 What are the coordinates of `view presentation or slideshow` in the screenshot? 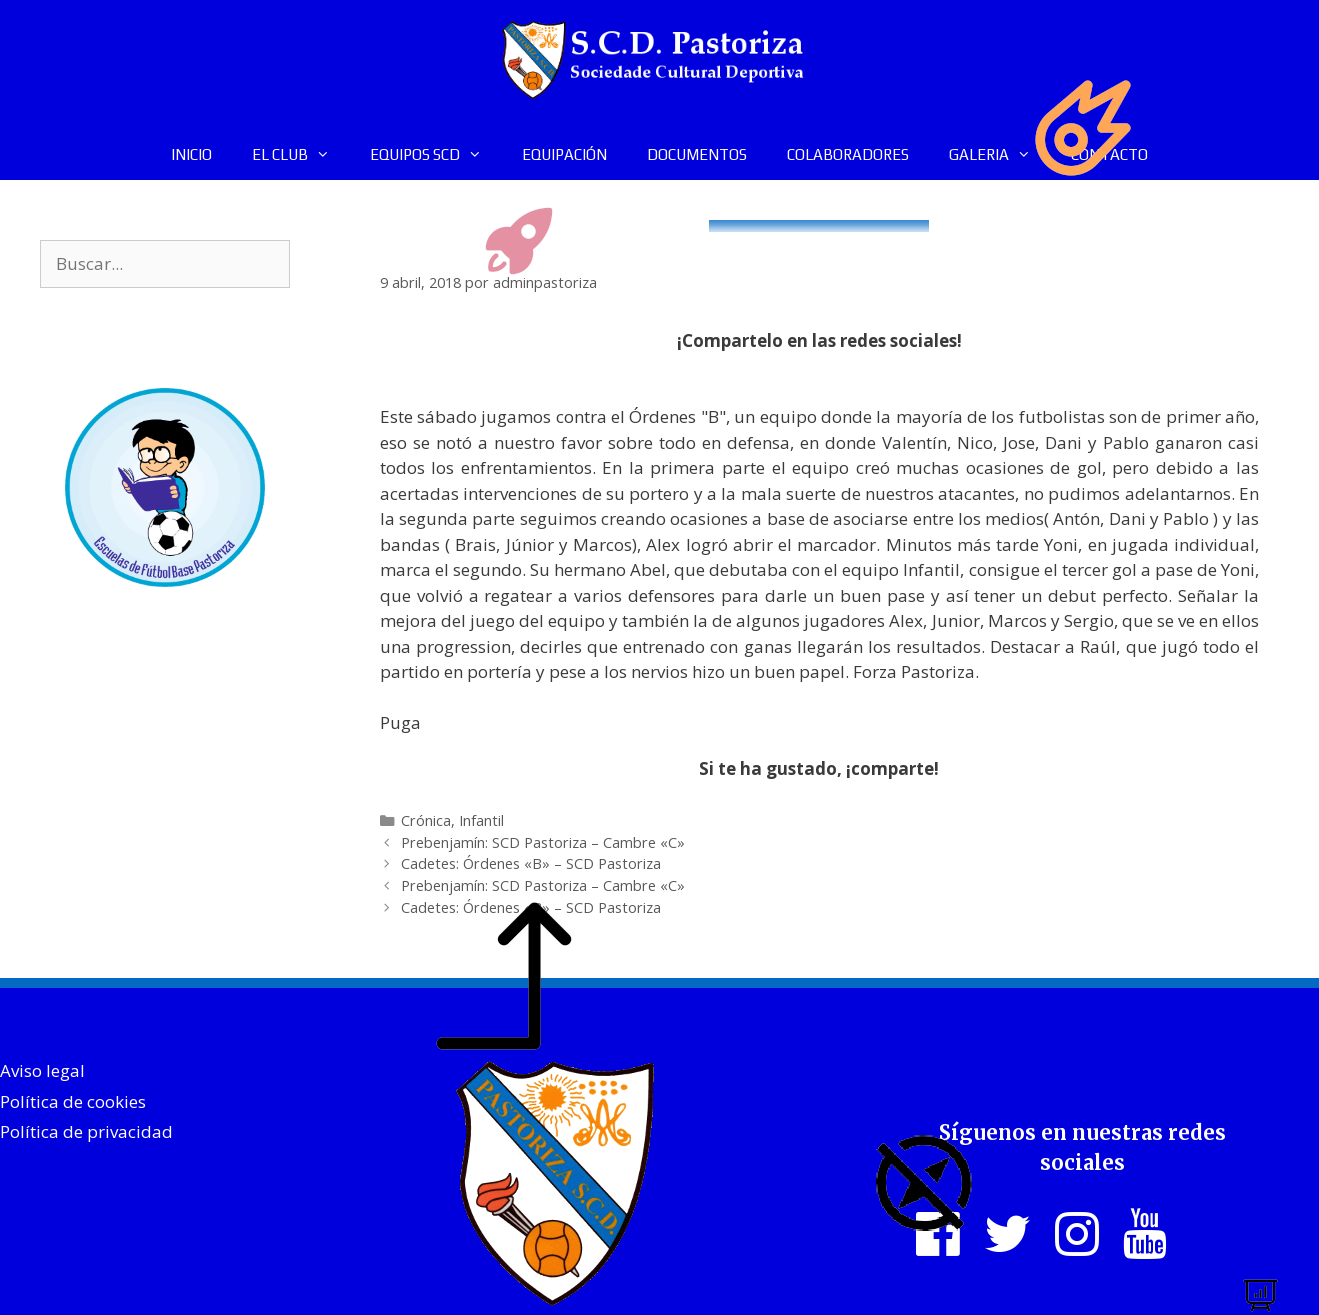 It's located at (1260, 1295).